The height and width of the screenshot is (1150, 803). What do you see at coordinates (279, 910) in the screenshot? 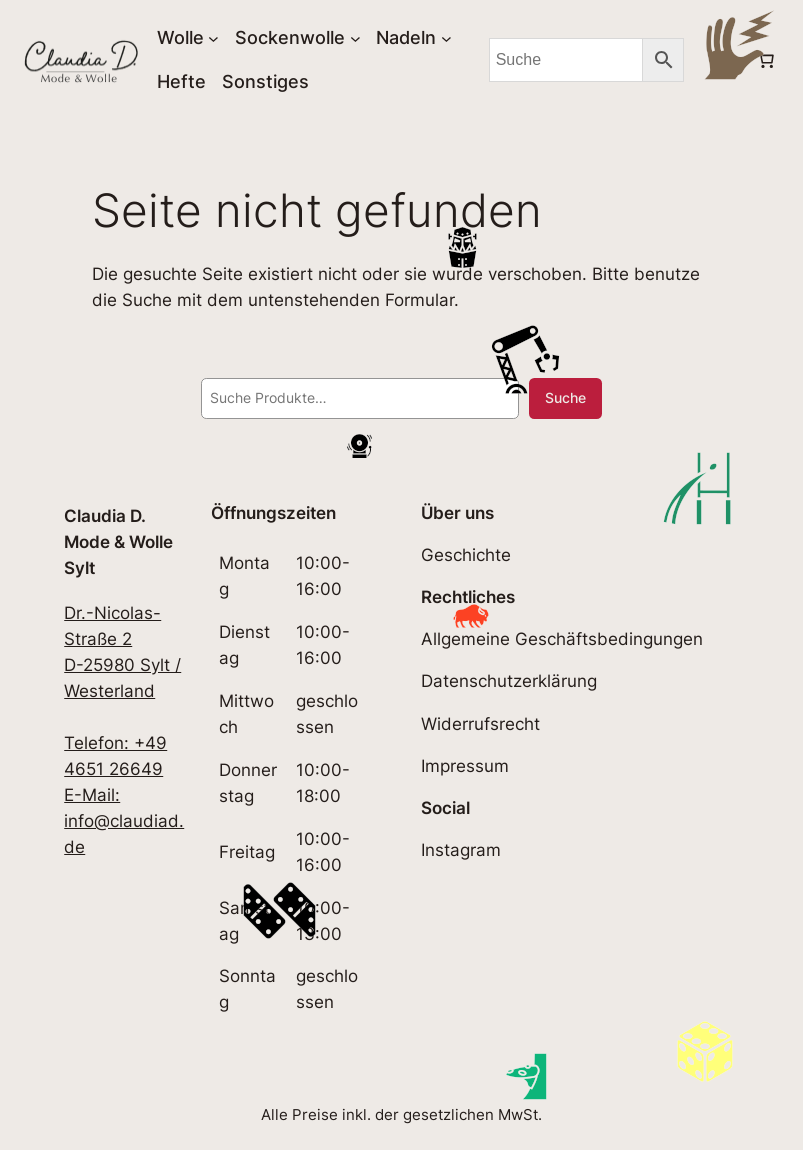
I see `access domino or tile-based games` at bounding box center [279, 910].